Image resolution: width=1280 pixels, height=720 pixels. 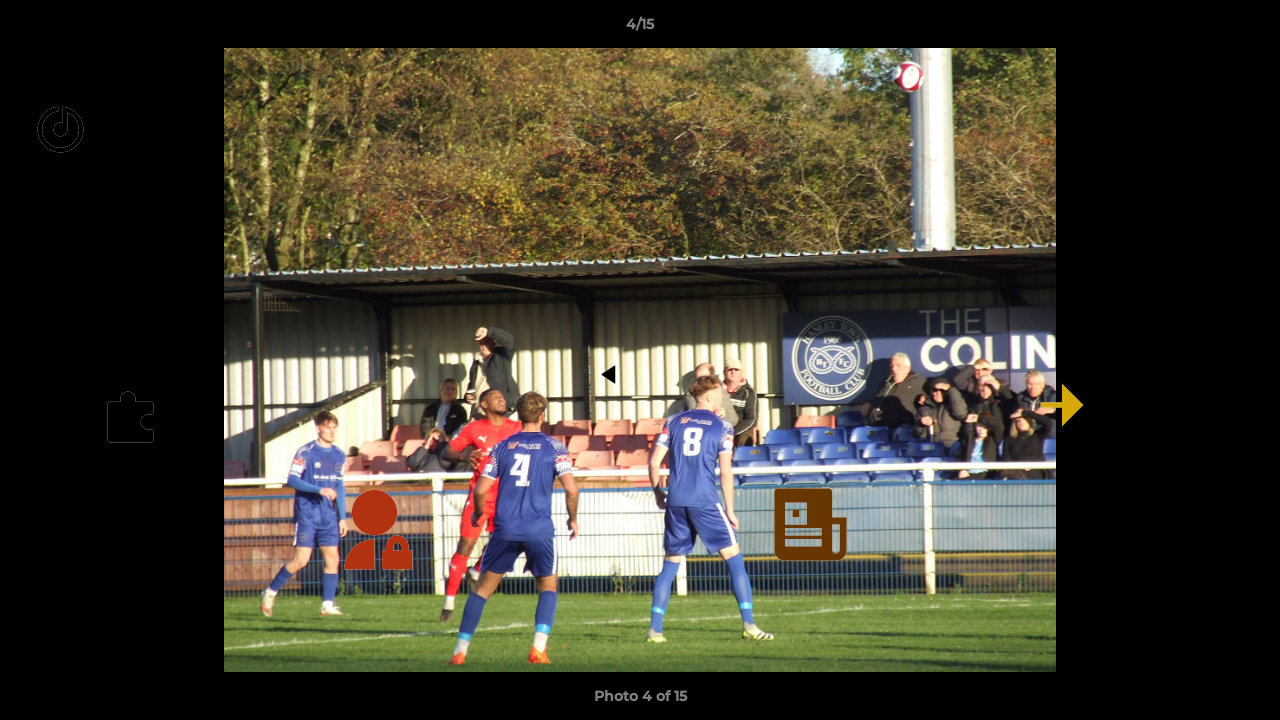 I want to click on navigate to the next item or page, so click(x=1062, y=405).